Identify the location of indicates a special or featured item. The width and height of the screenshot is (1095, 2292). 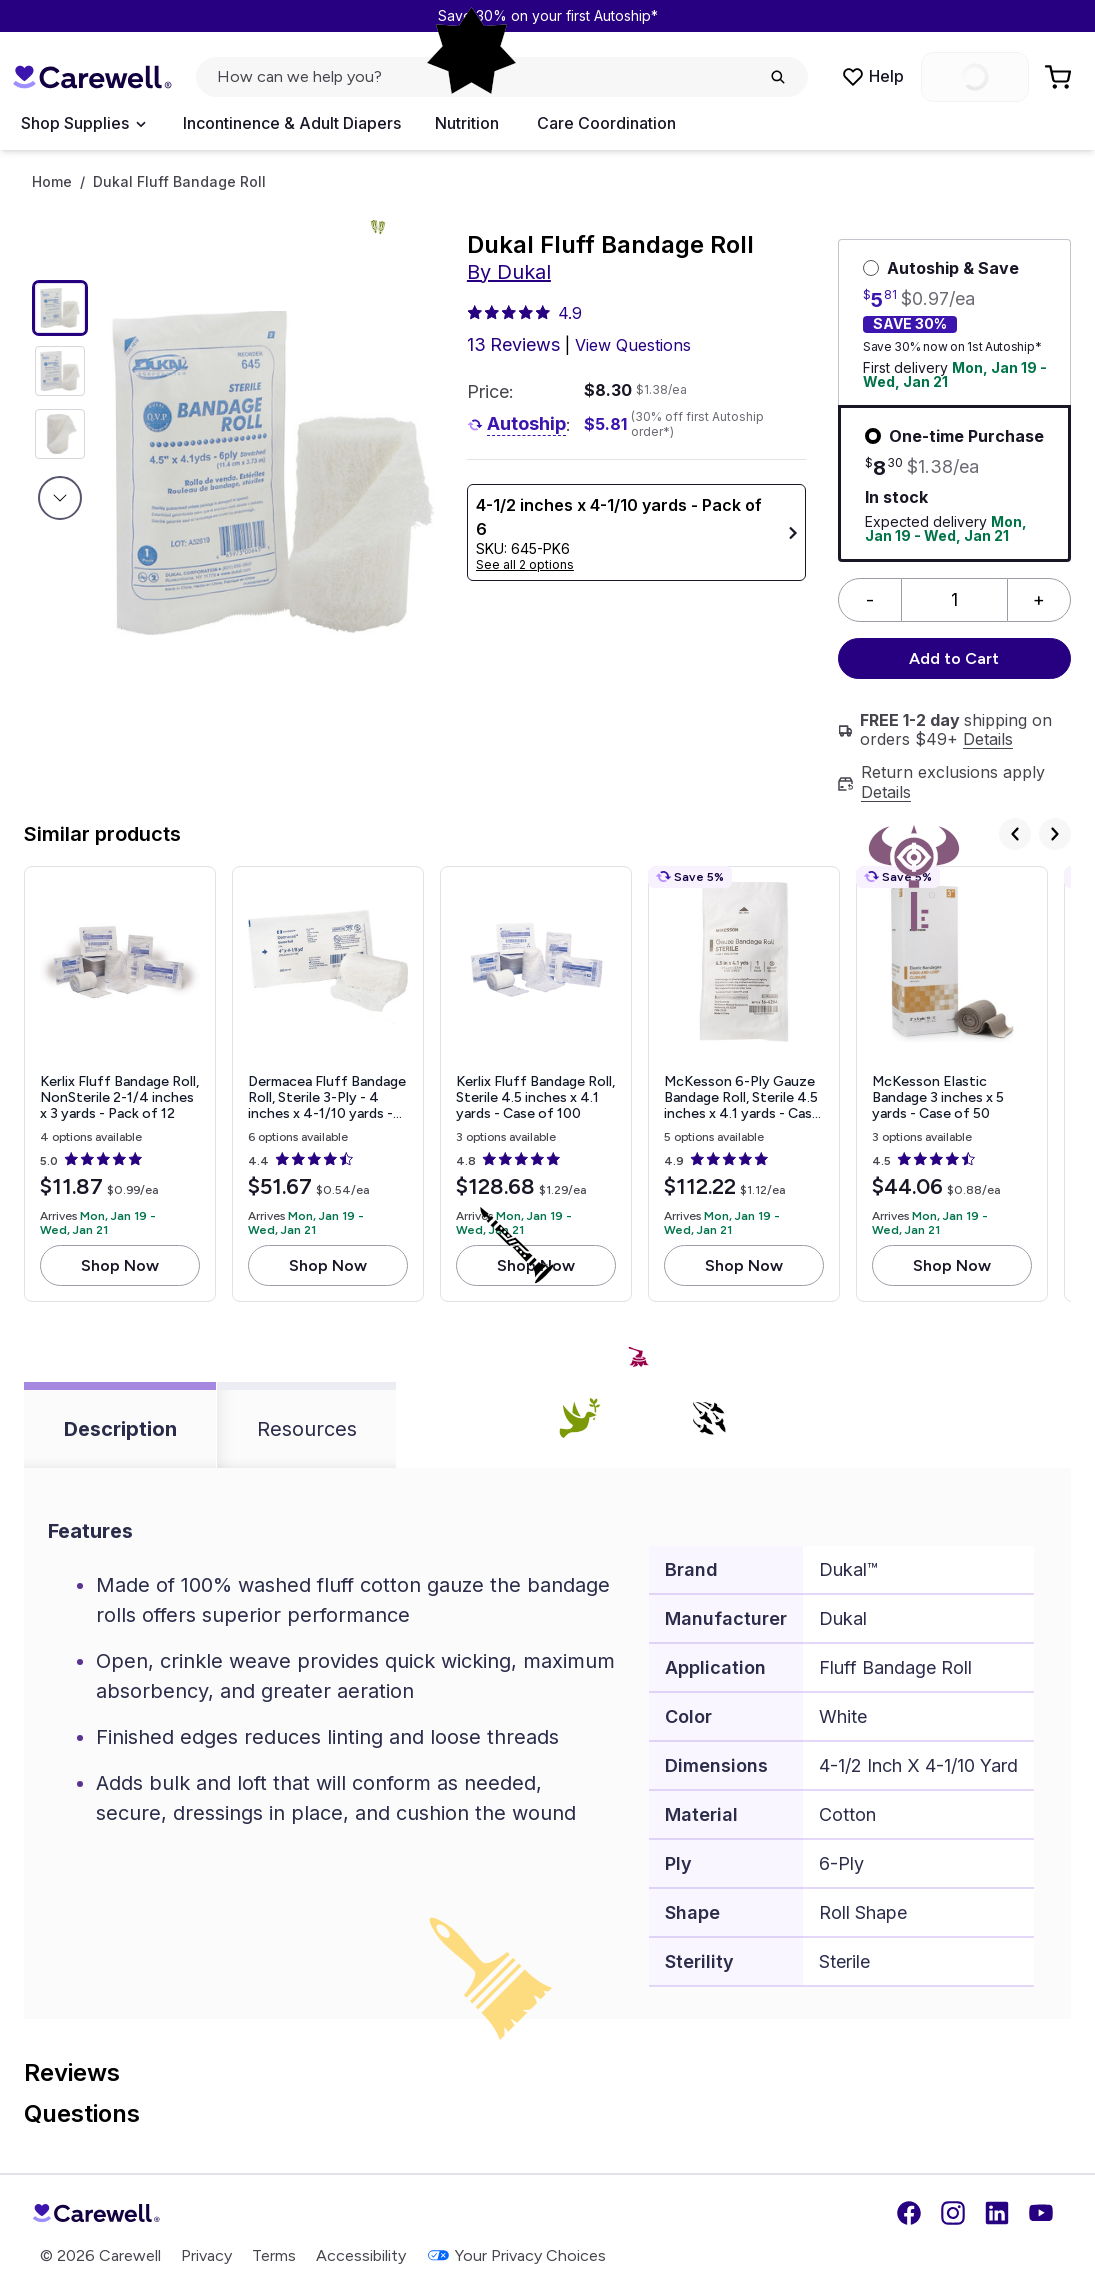
(471, 50).